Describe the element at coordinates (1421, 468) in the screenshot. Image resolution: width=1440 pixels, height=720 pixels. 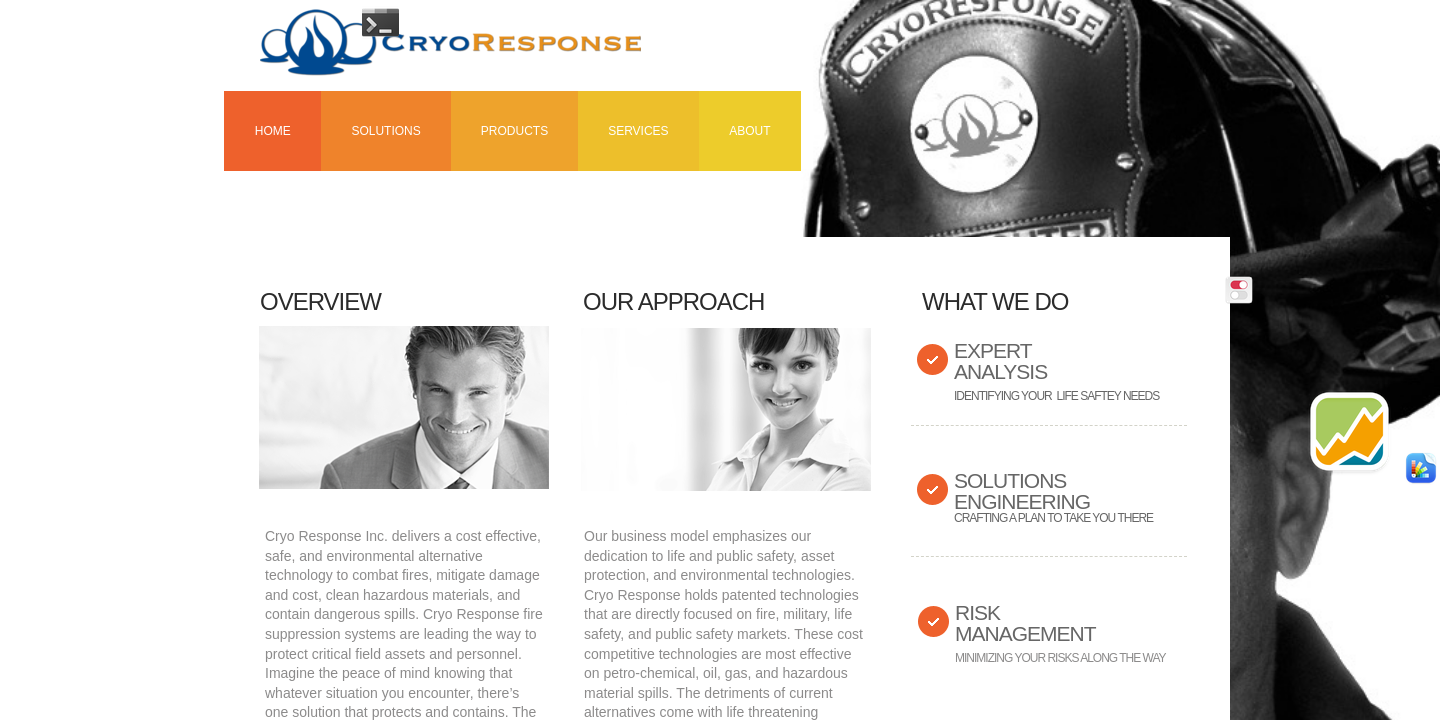
I see `open appearance and theme settings` at that location.